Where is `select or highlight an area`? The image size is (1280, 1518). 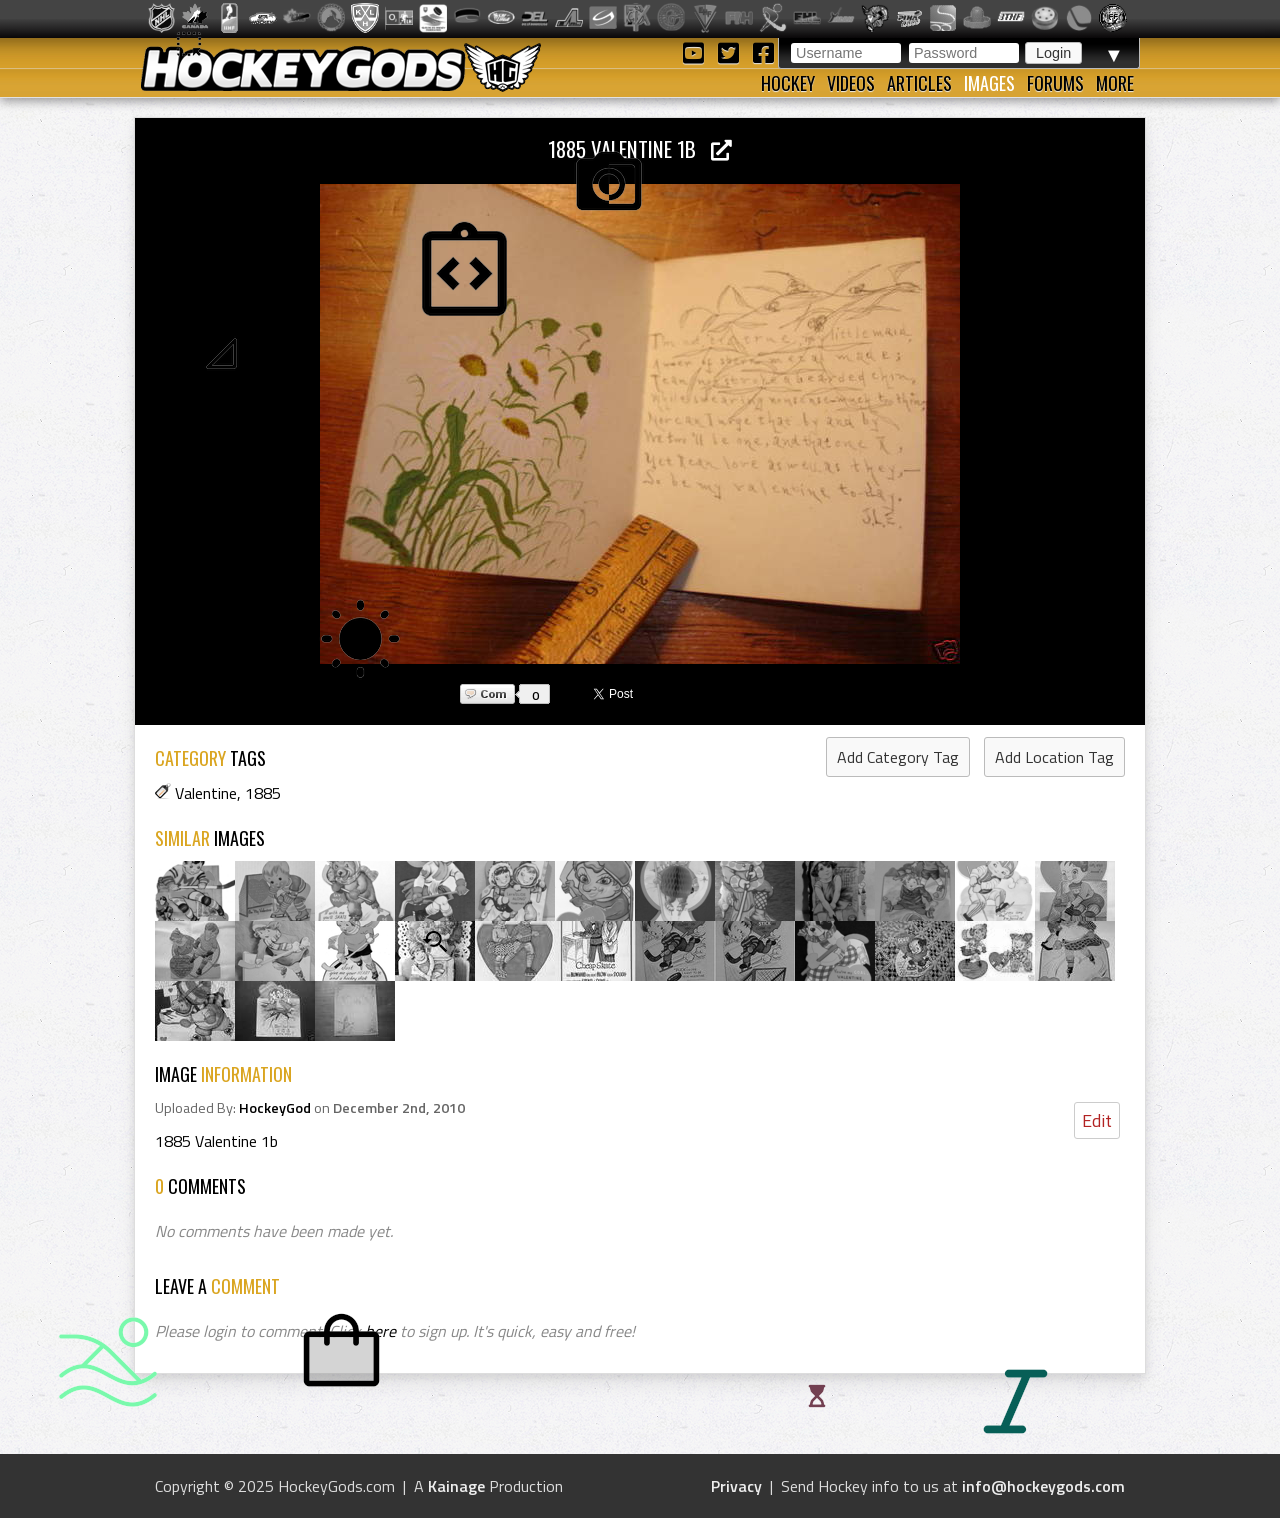
select or highlight an area is located at coordinates (189, 44).